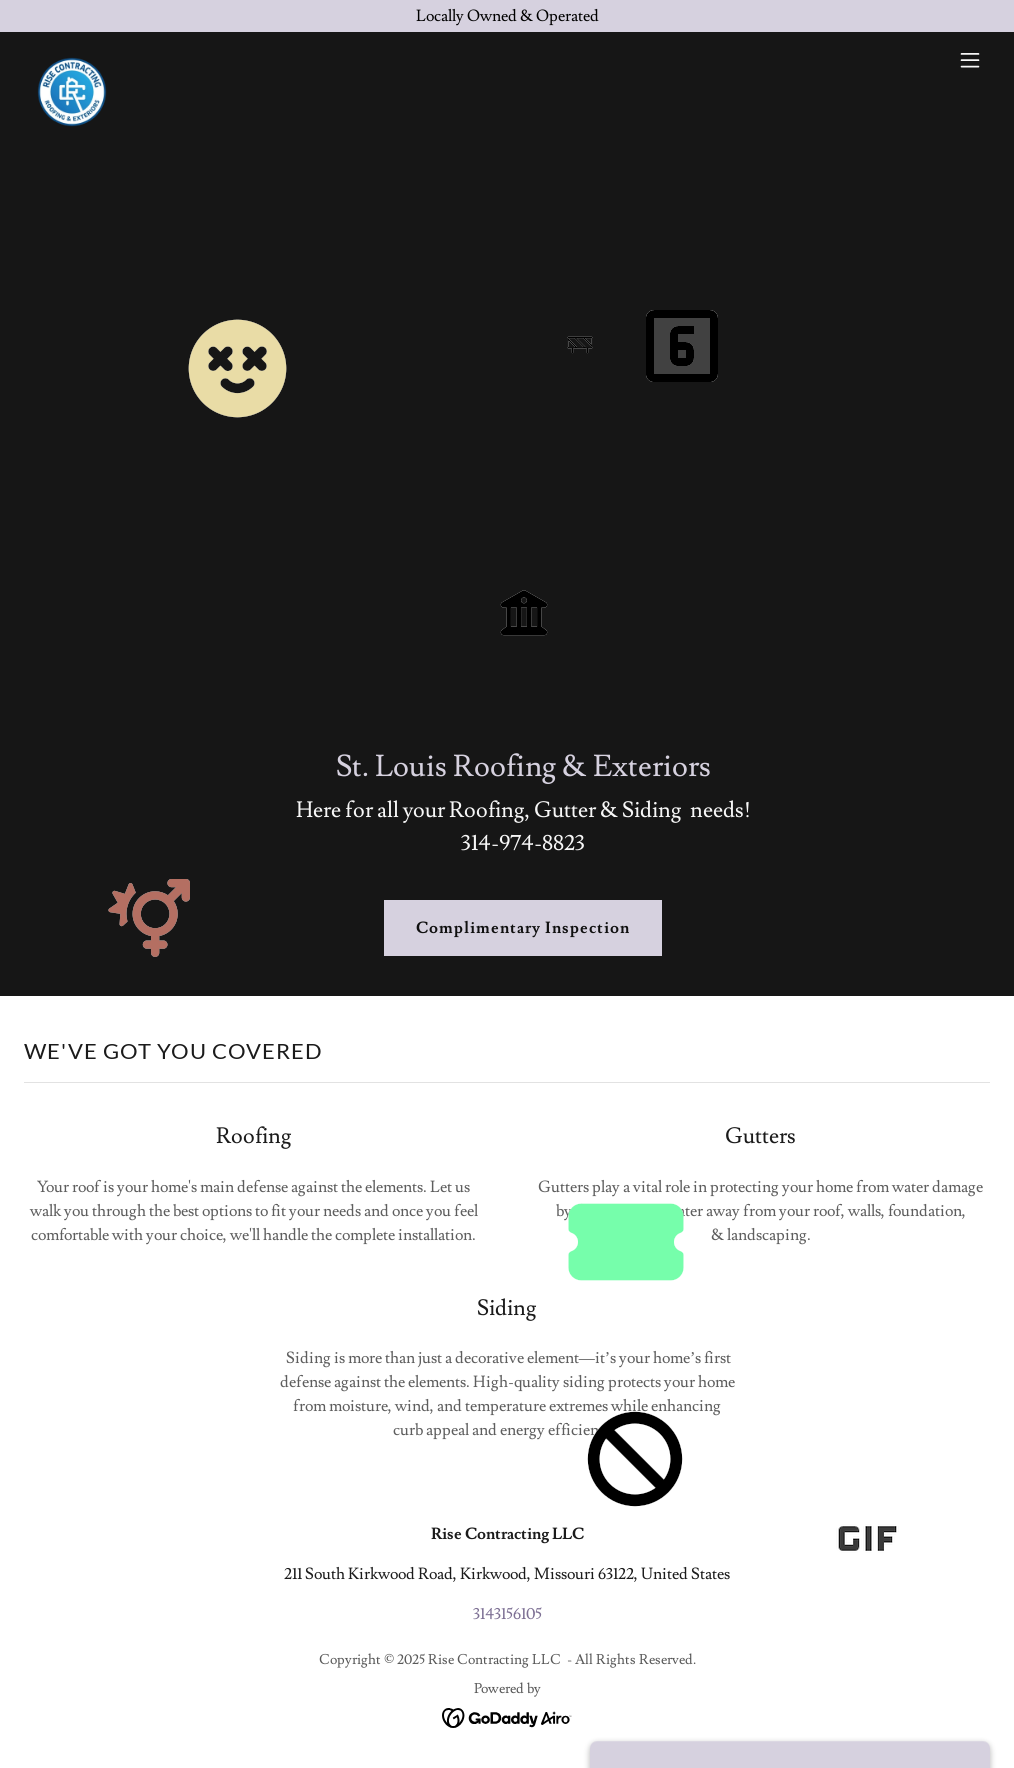  What do you see at coordinates (237, 368) in the screenshot?
I see `select a silly or goofy mood reaction` at bounding box center [237, 368].